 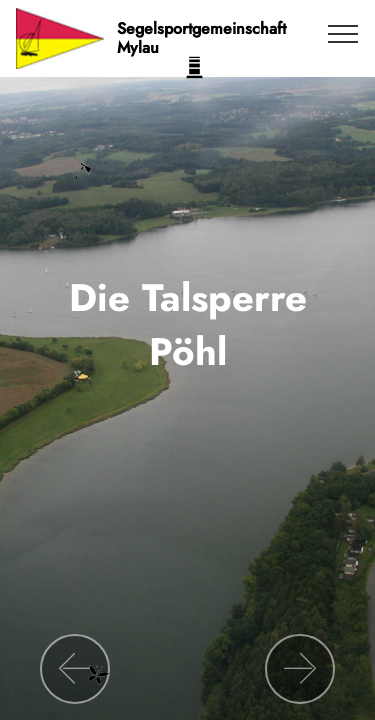 I want to click on select tomahawk weapon or tool, so click(x=83, y=171).